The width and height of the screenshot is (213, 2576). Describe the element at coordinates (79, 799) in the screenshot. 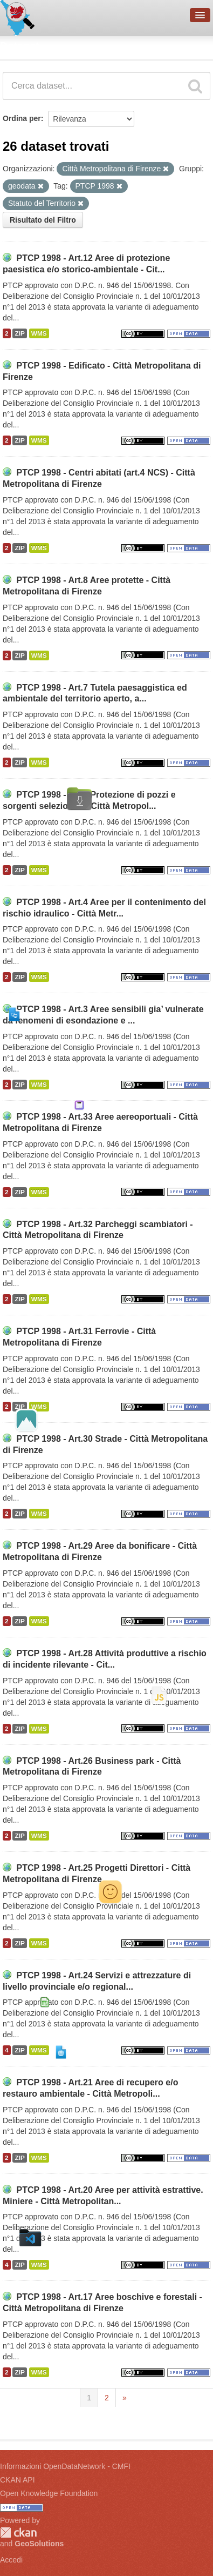

I see `open your downloads folder` at that location.